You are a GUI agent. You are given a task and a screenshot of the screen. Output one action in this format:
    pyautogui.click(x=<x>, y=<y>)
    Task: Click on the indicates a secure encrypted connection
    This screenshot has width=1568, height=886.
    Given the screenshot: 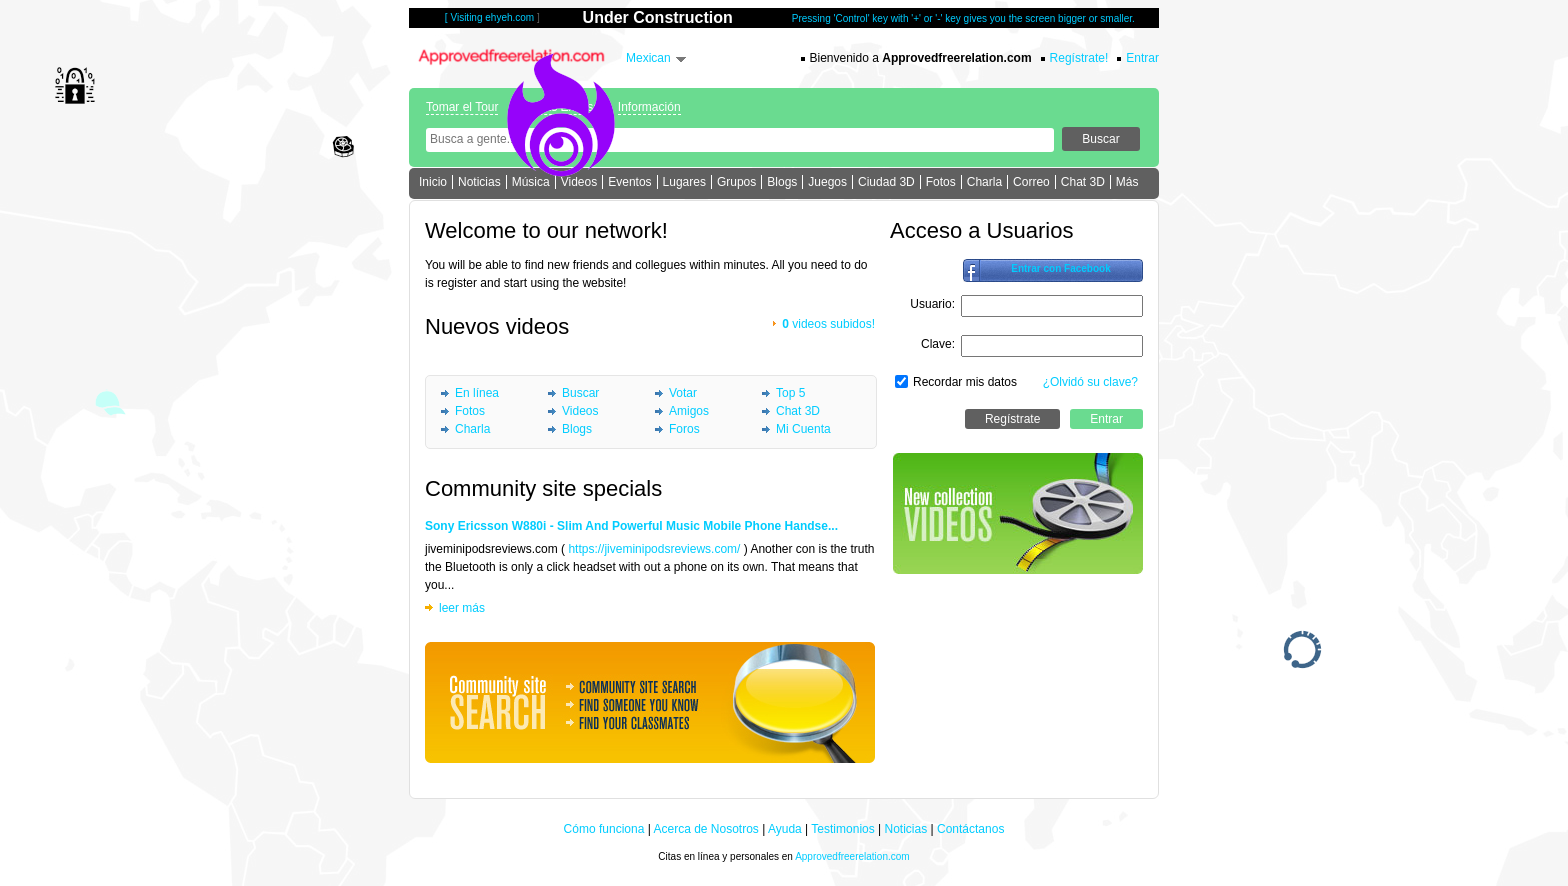 What is the action you would take?
    pyautogui.click(x=75, y=86)
    